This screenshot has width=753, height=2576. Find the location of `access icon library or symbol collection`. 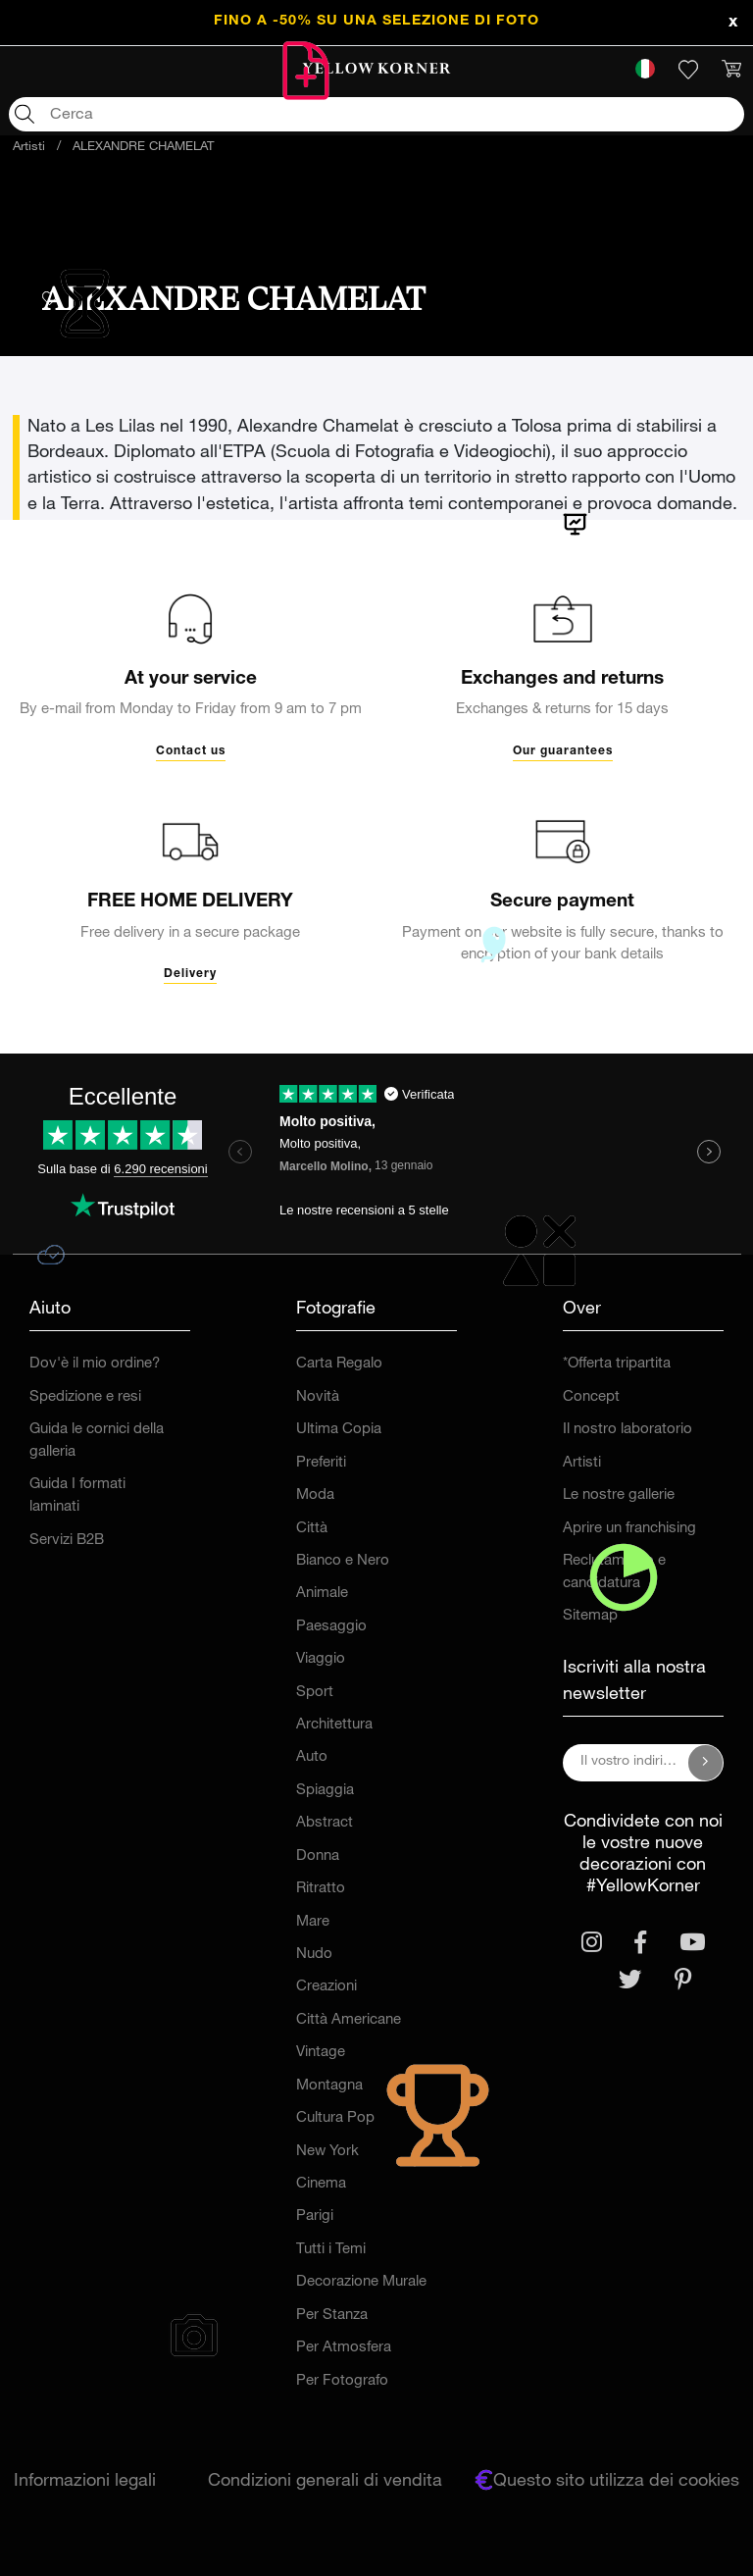

access icon library or symbol collection is located at coordinates (540, 1251).